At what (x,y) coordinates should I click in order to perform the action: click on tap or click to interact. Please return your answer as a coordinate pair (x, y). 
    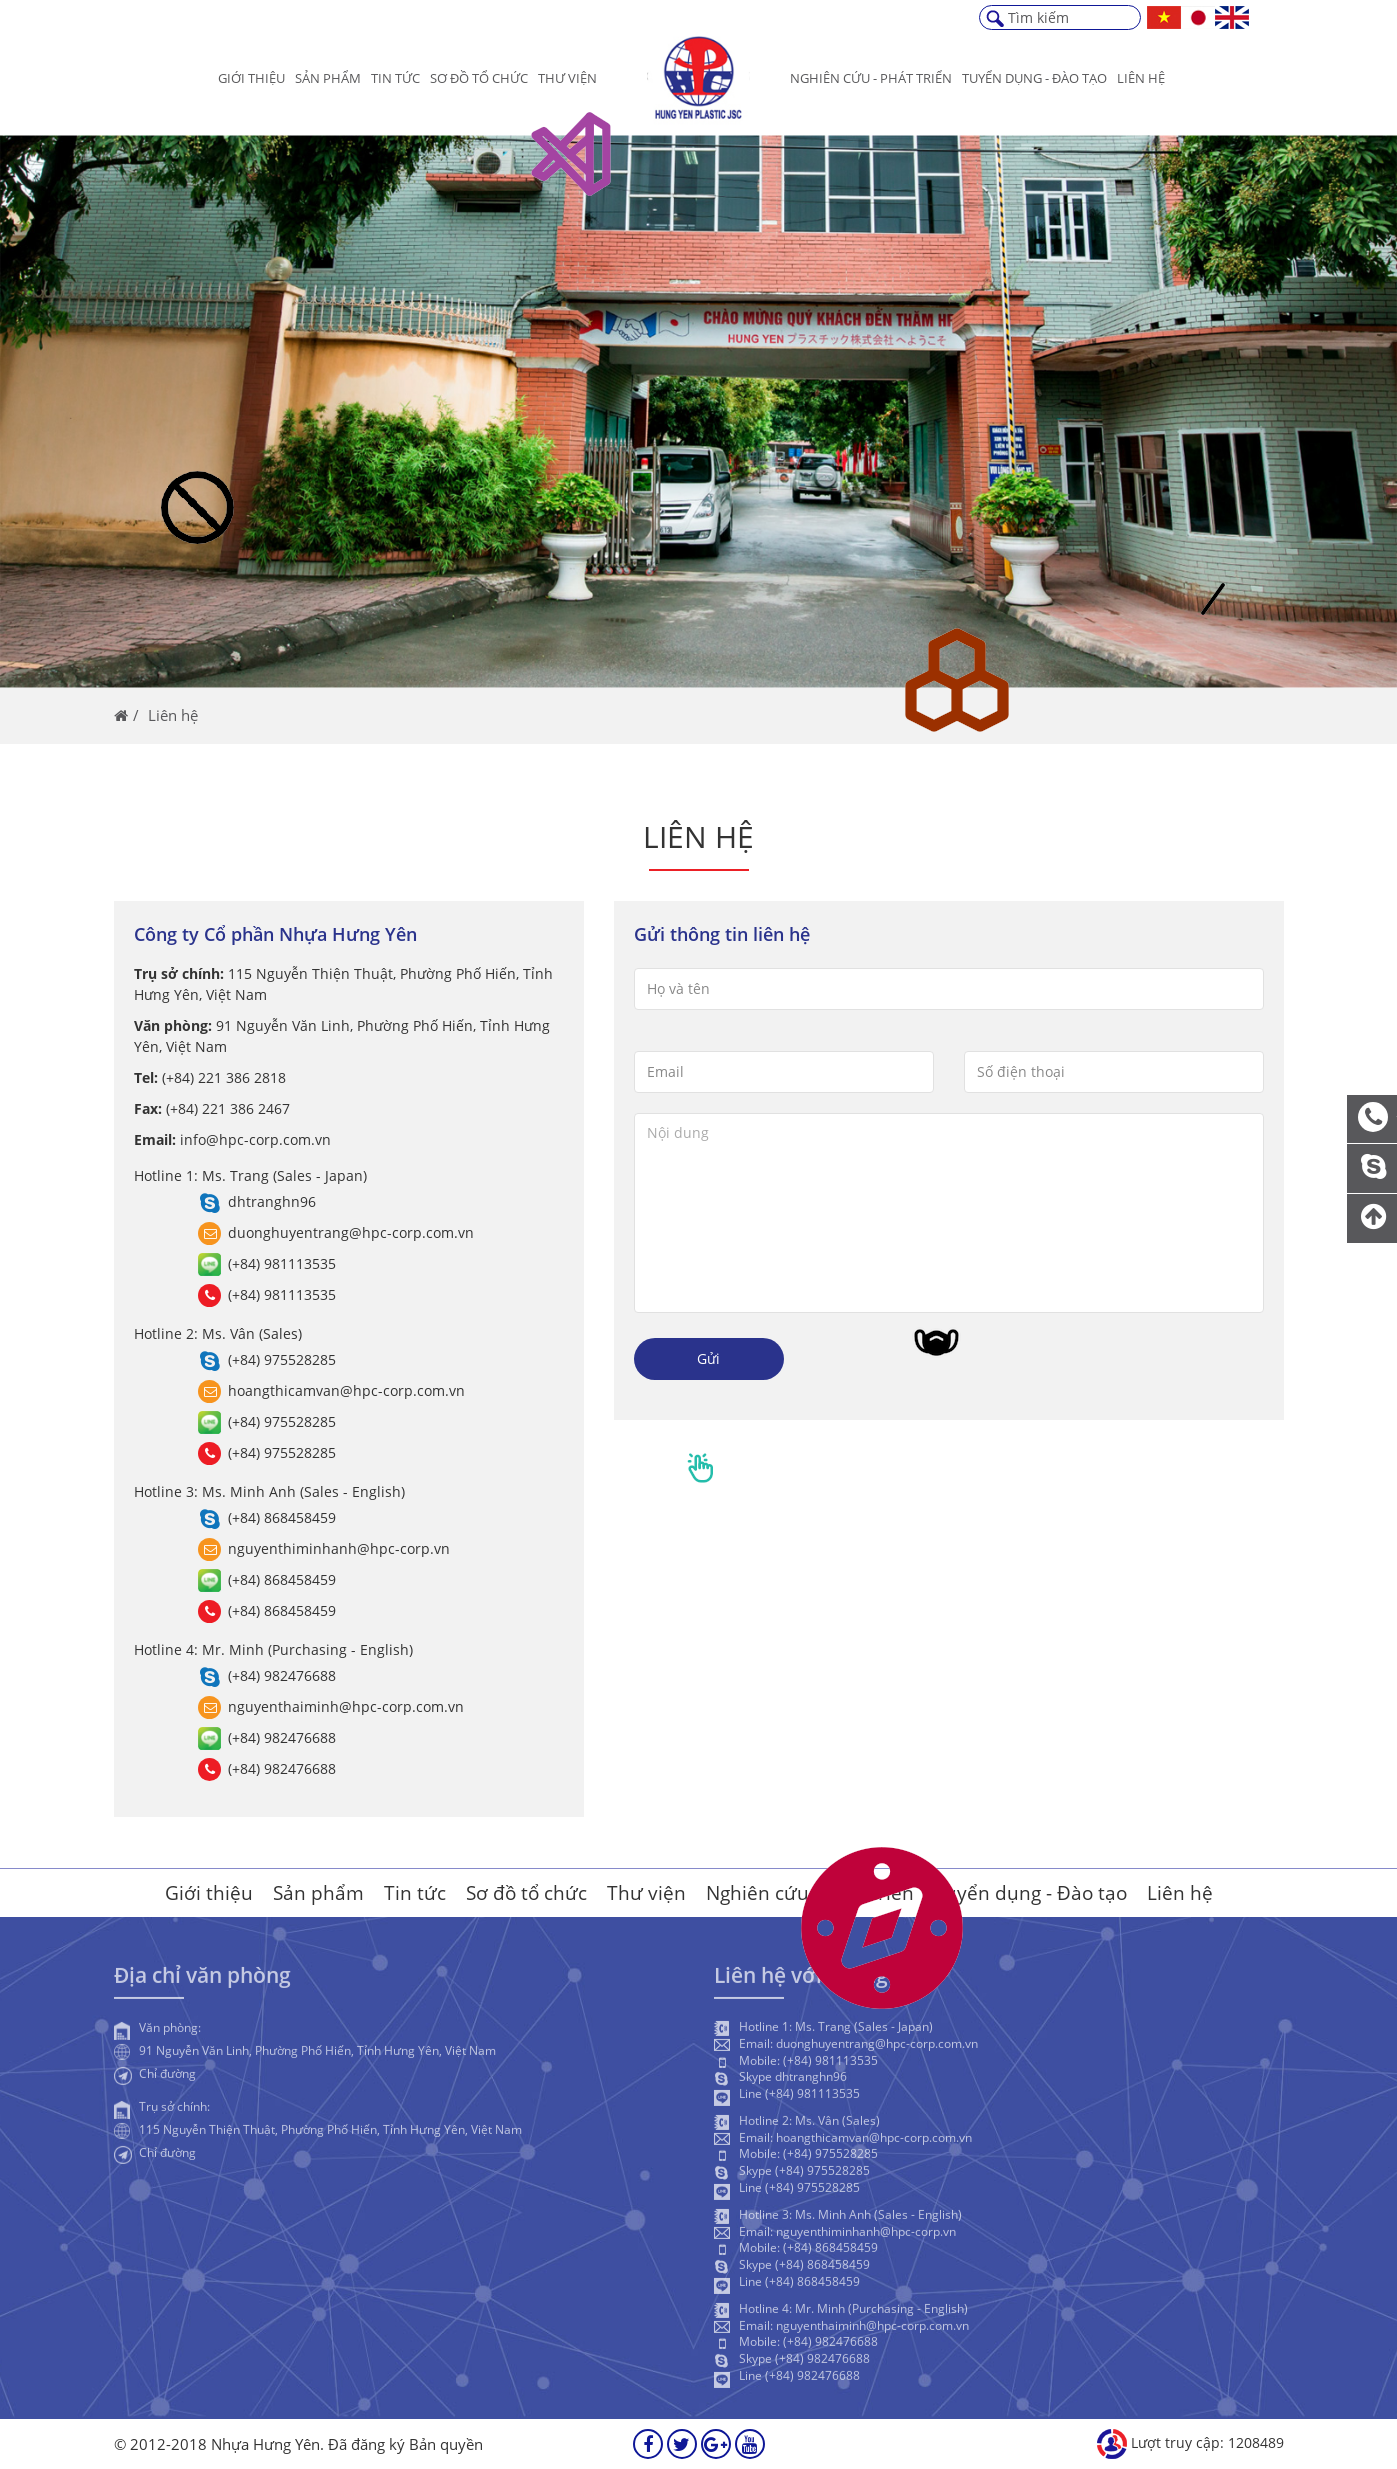
    Looking at the image, I should click on (701, 1468).